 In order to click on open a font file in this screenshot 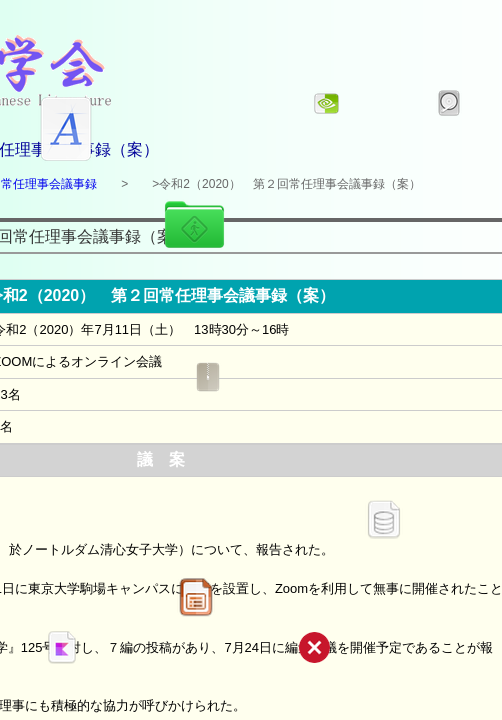, I will do `click(66, 129)`.